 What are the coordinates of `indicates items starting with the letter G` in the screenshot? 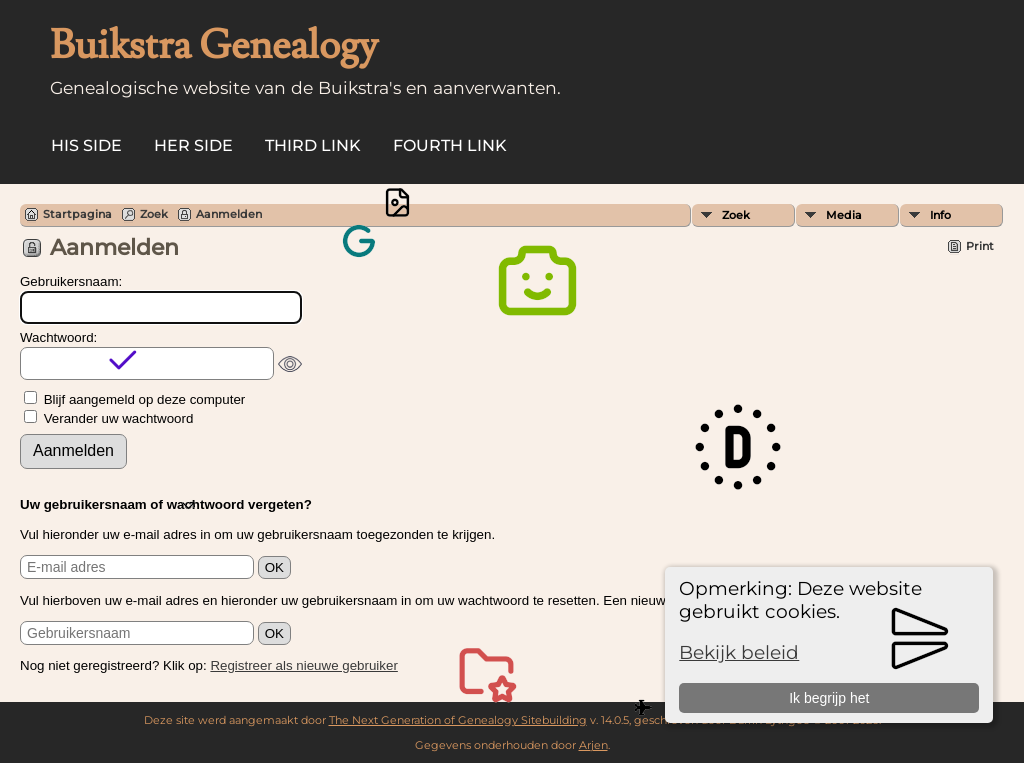 It's located at (359, 241).